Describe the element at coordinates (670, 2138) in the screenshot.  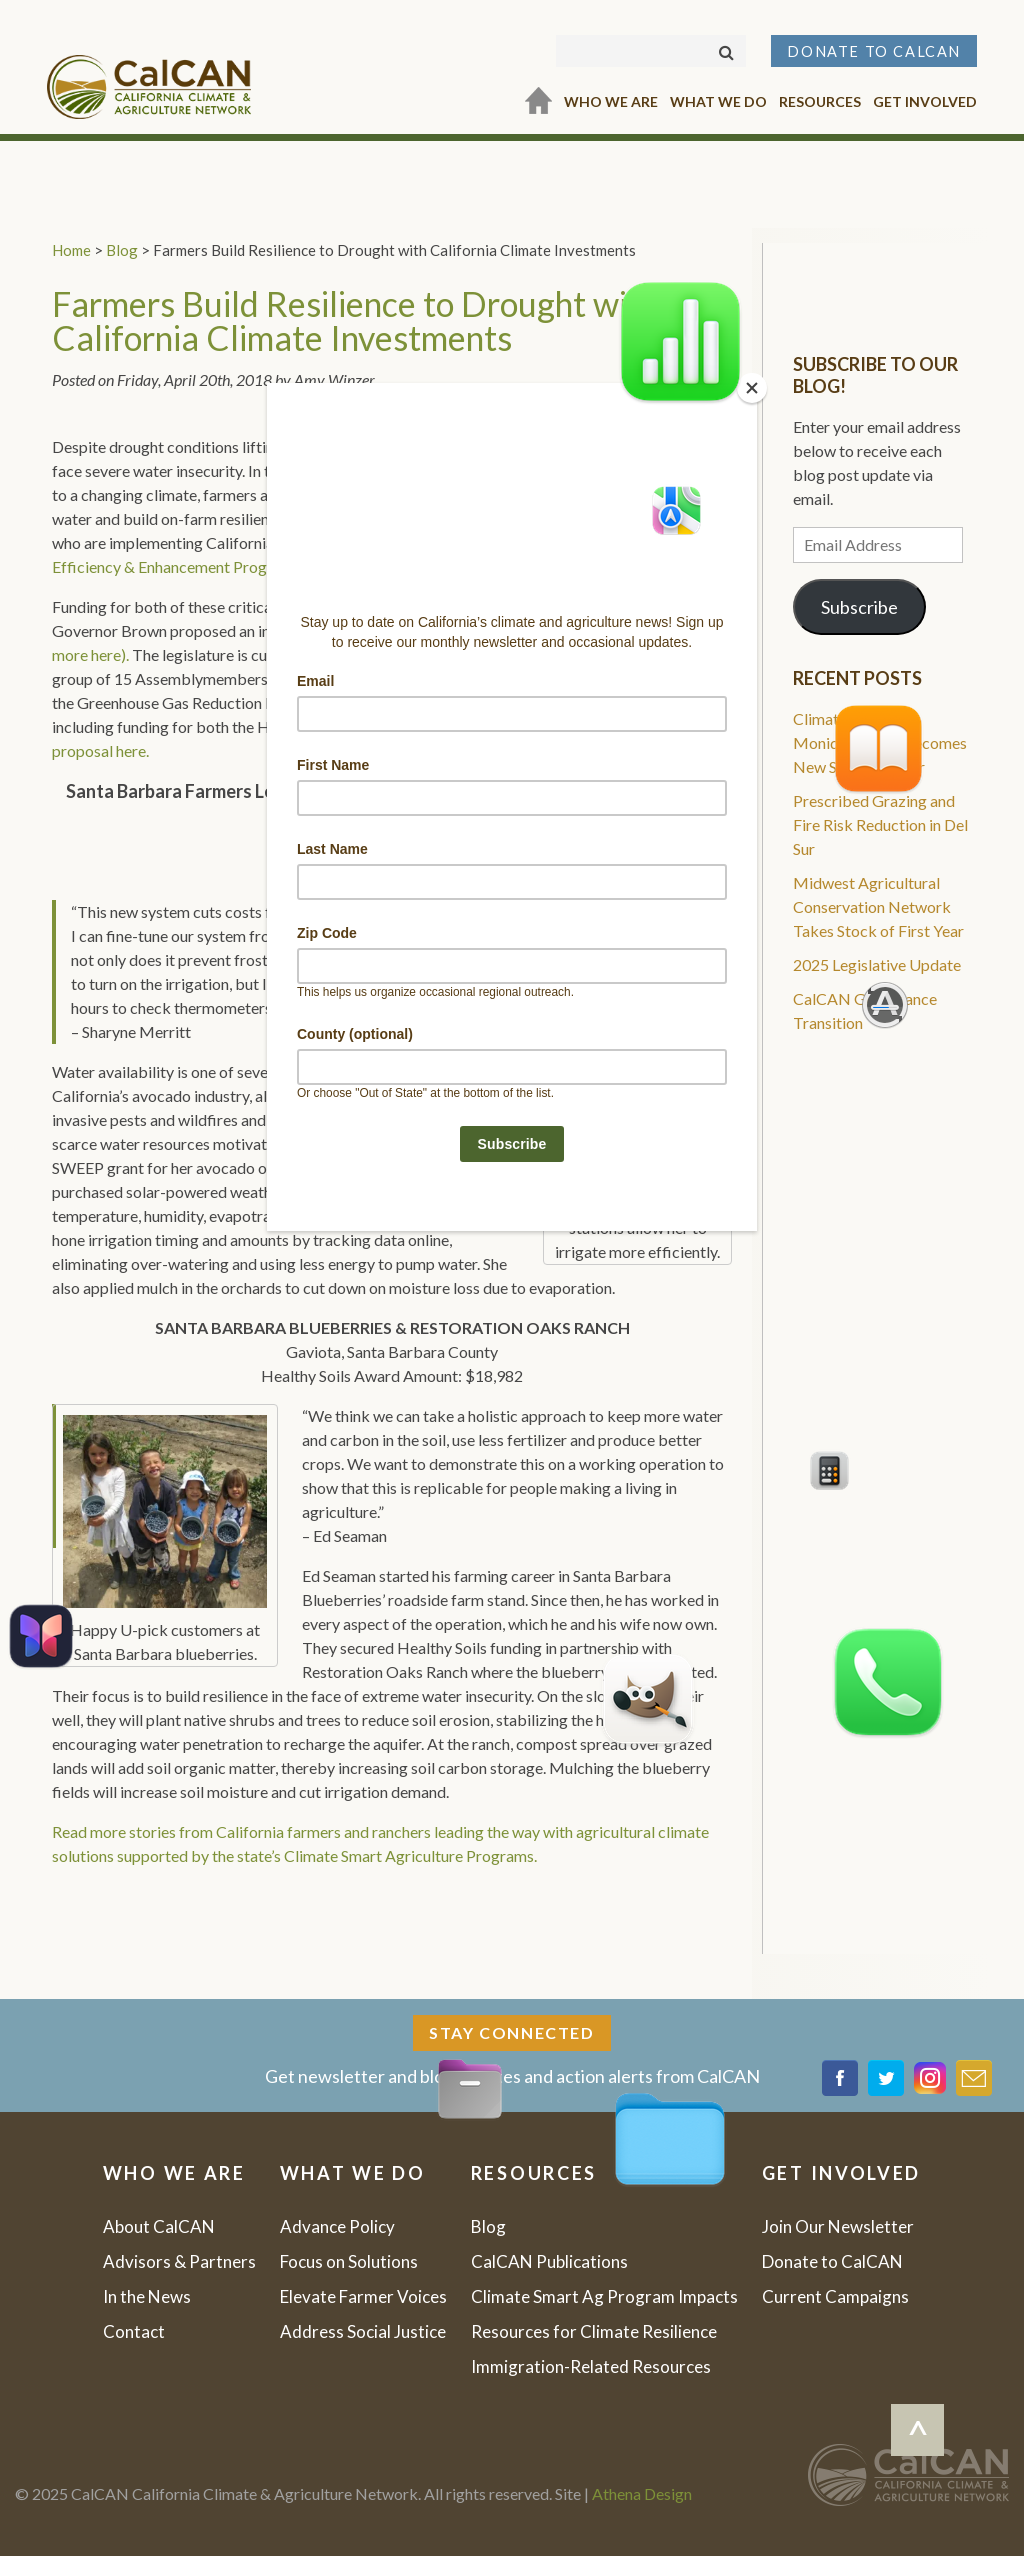
I see `open the folder app to browse files` at that location.